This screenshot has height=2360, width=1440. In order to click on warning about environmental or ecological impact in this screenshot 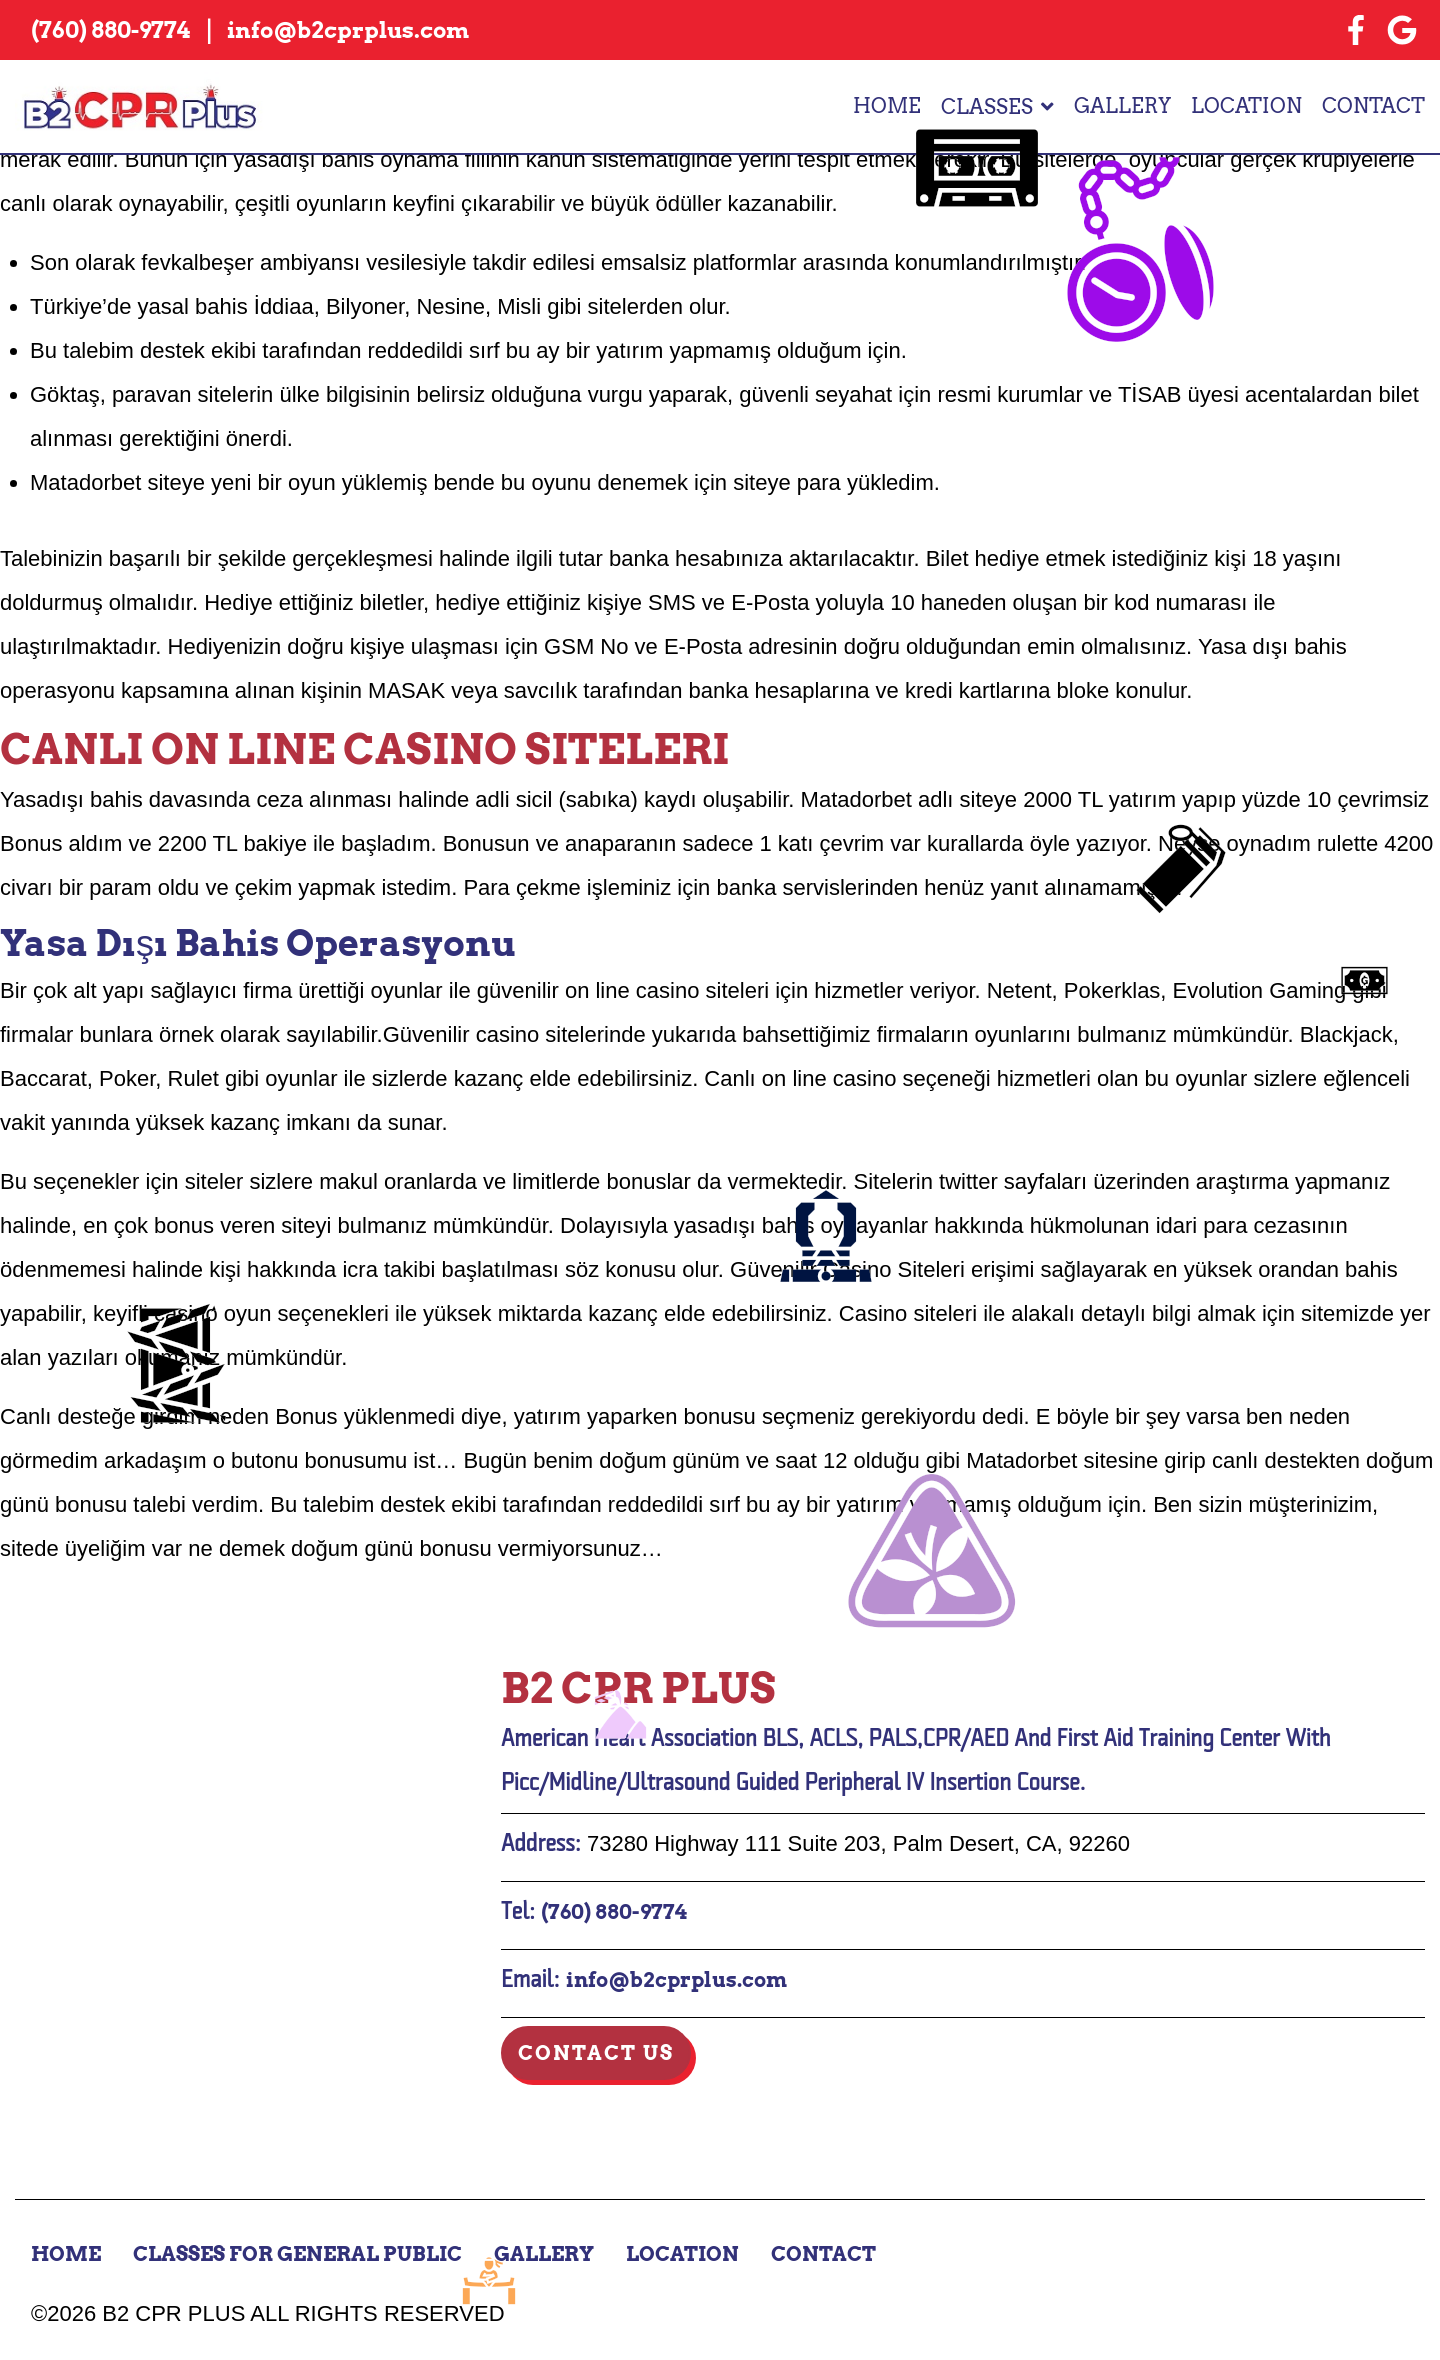, I will do `click(931, 1558)`.